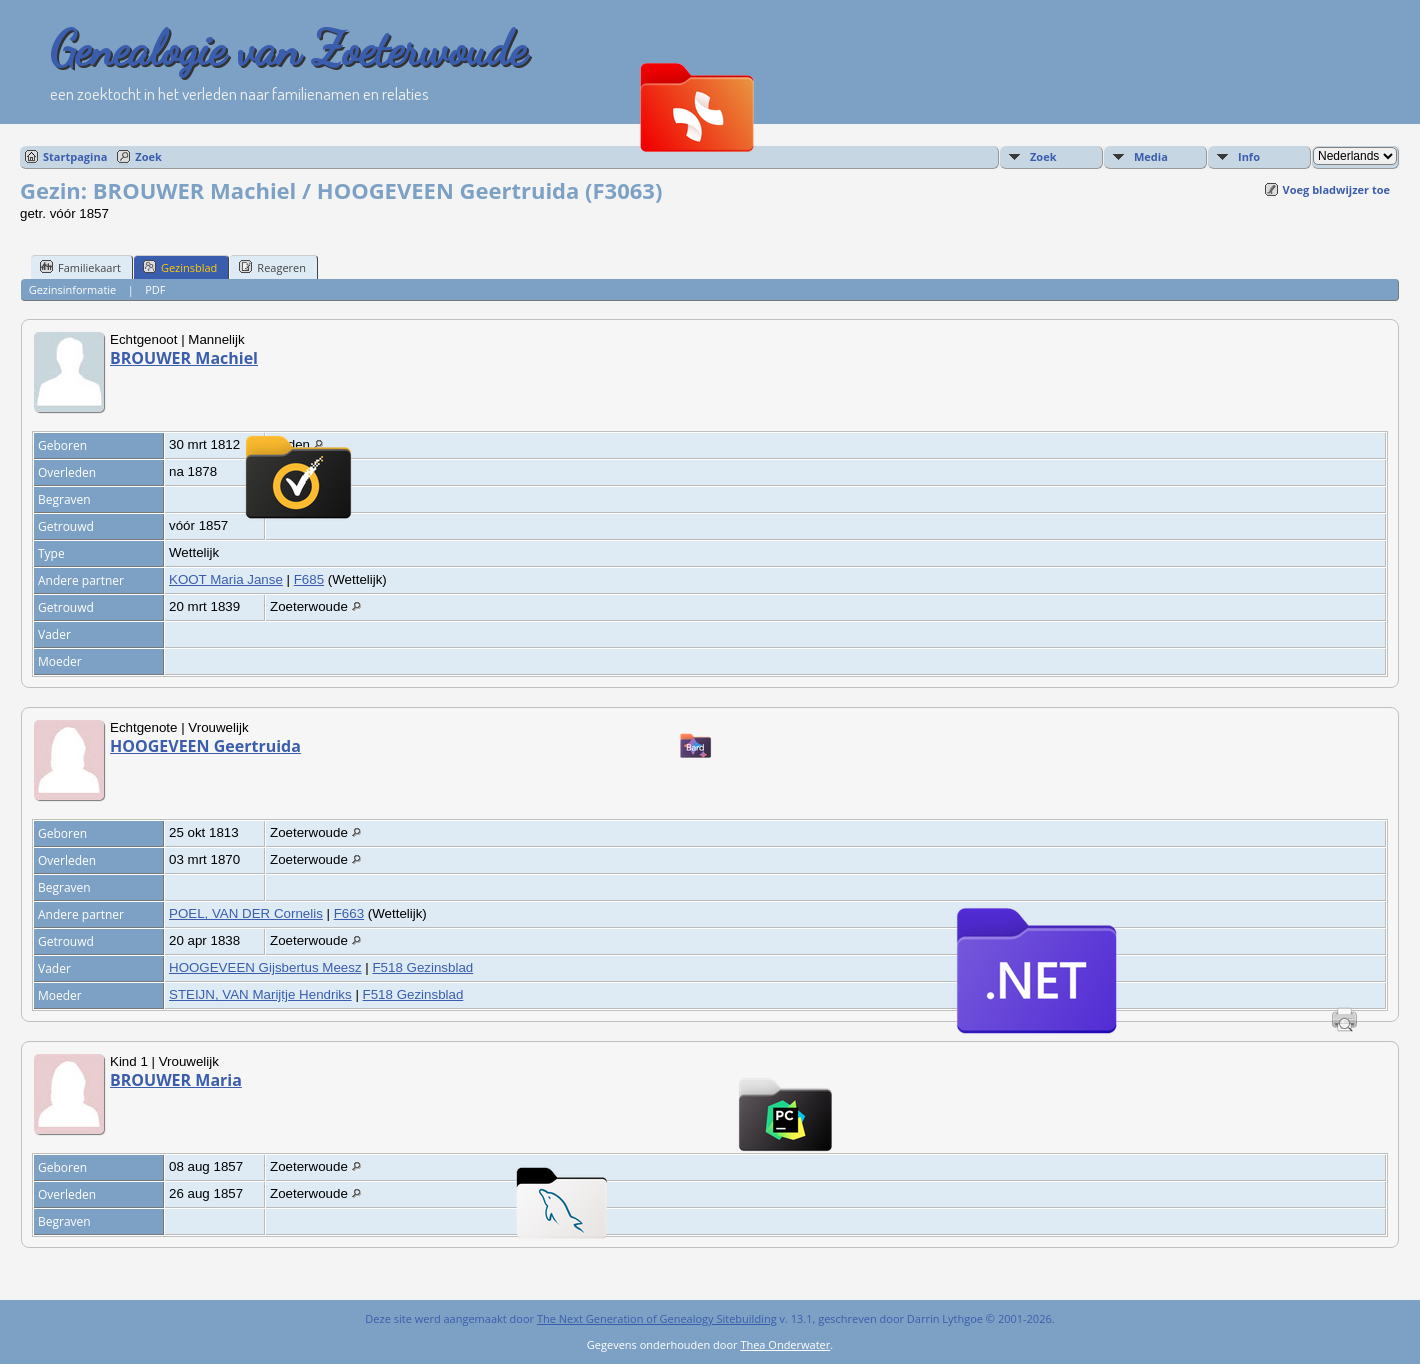  What do you see at coordinates (696, 110) in the screenshot?
I see `open folder containing Xmind mind mapping files` at bounding box center [696, 110].